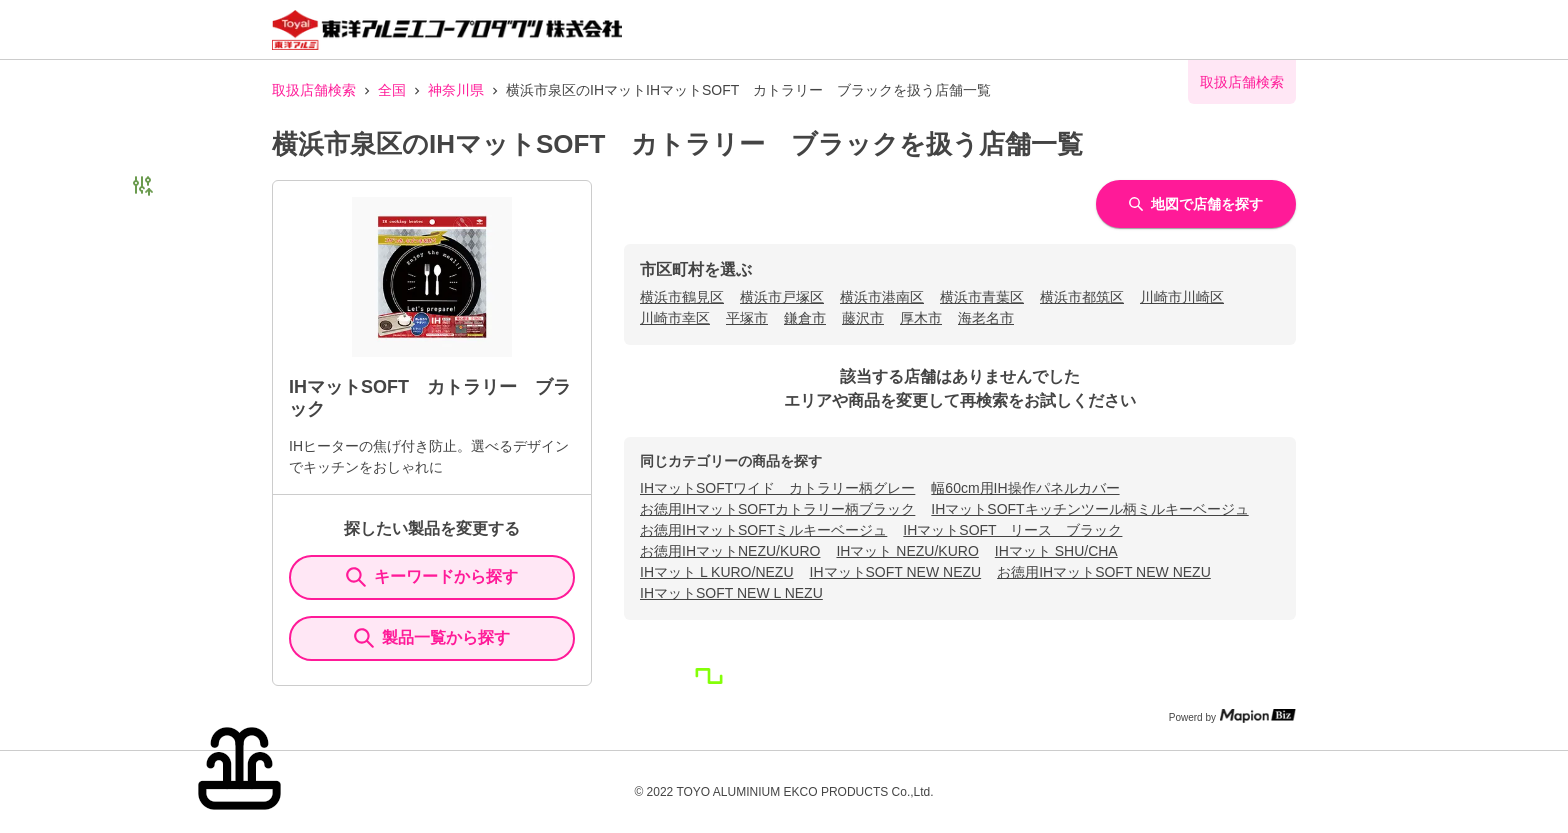 This screenshot has width=1568, height=833. I want to click on toggle square wave audio output, so click(709, 676).